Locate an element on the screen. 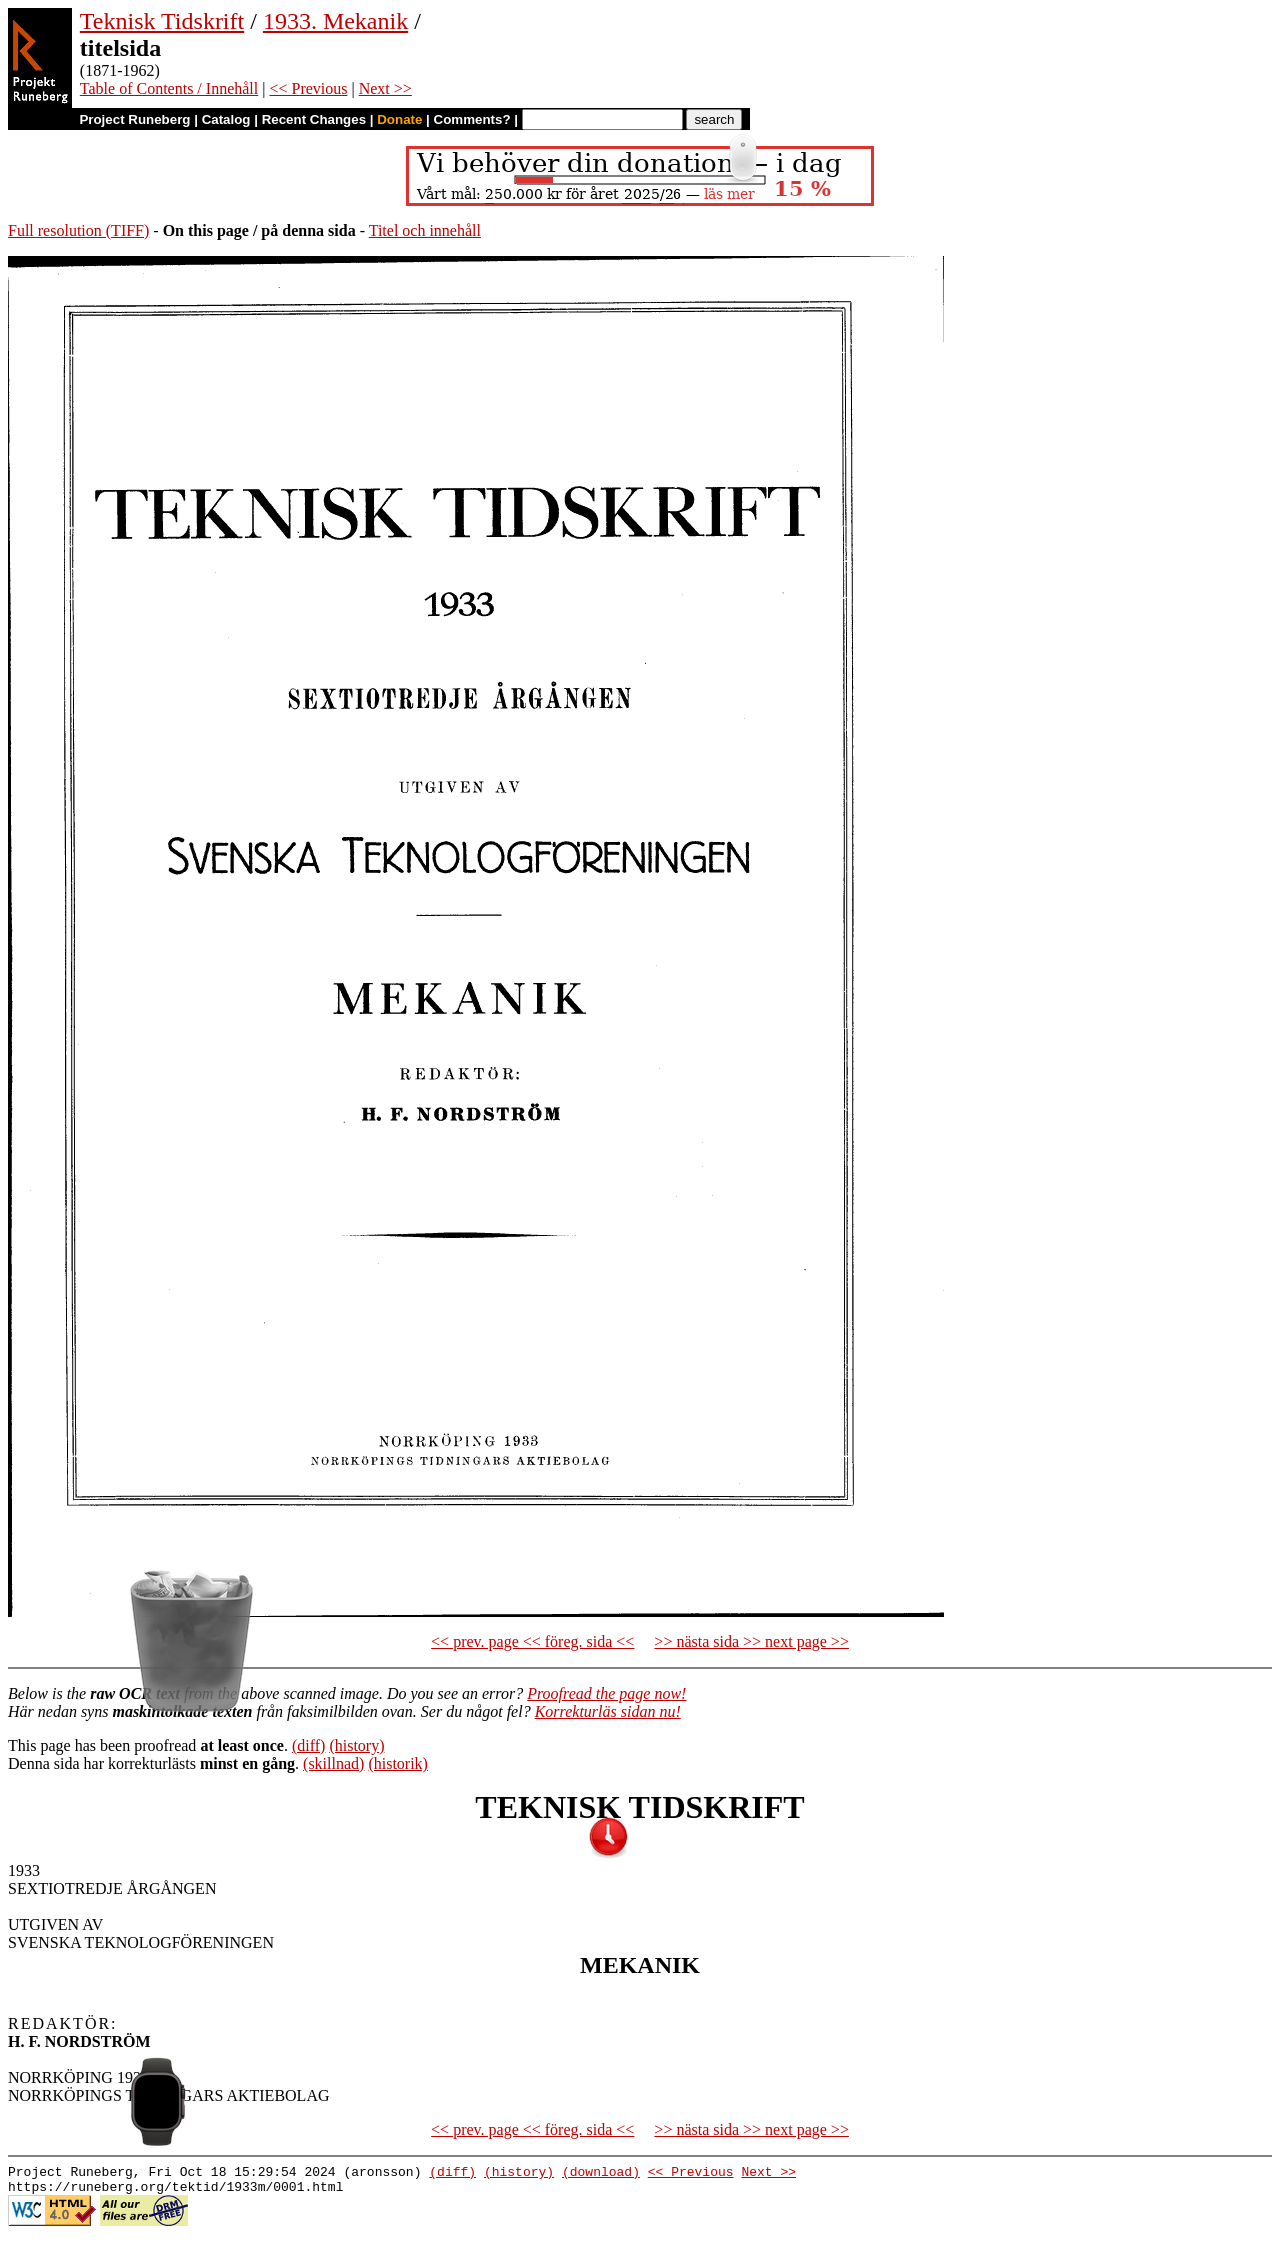  connect a bluetooth mouse is located at coordinates (743, 159).